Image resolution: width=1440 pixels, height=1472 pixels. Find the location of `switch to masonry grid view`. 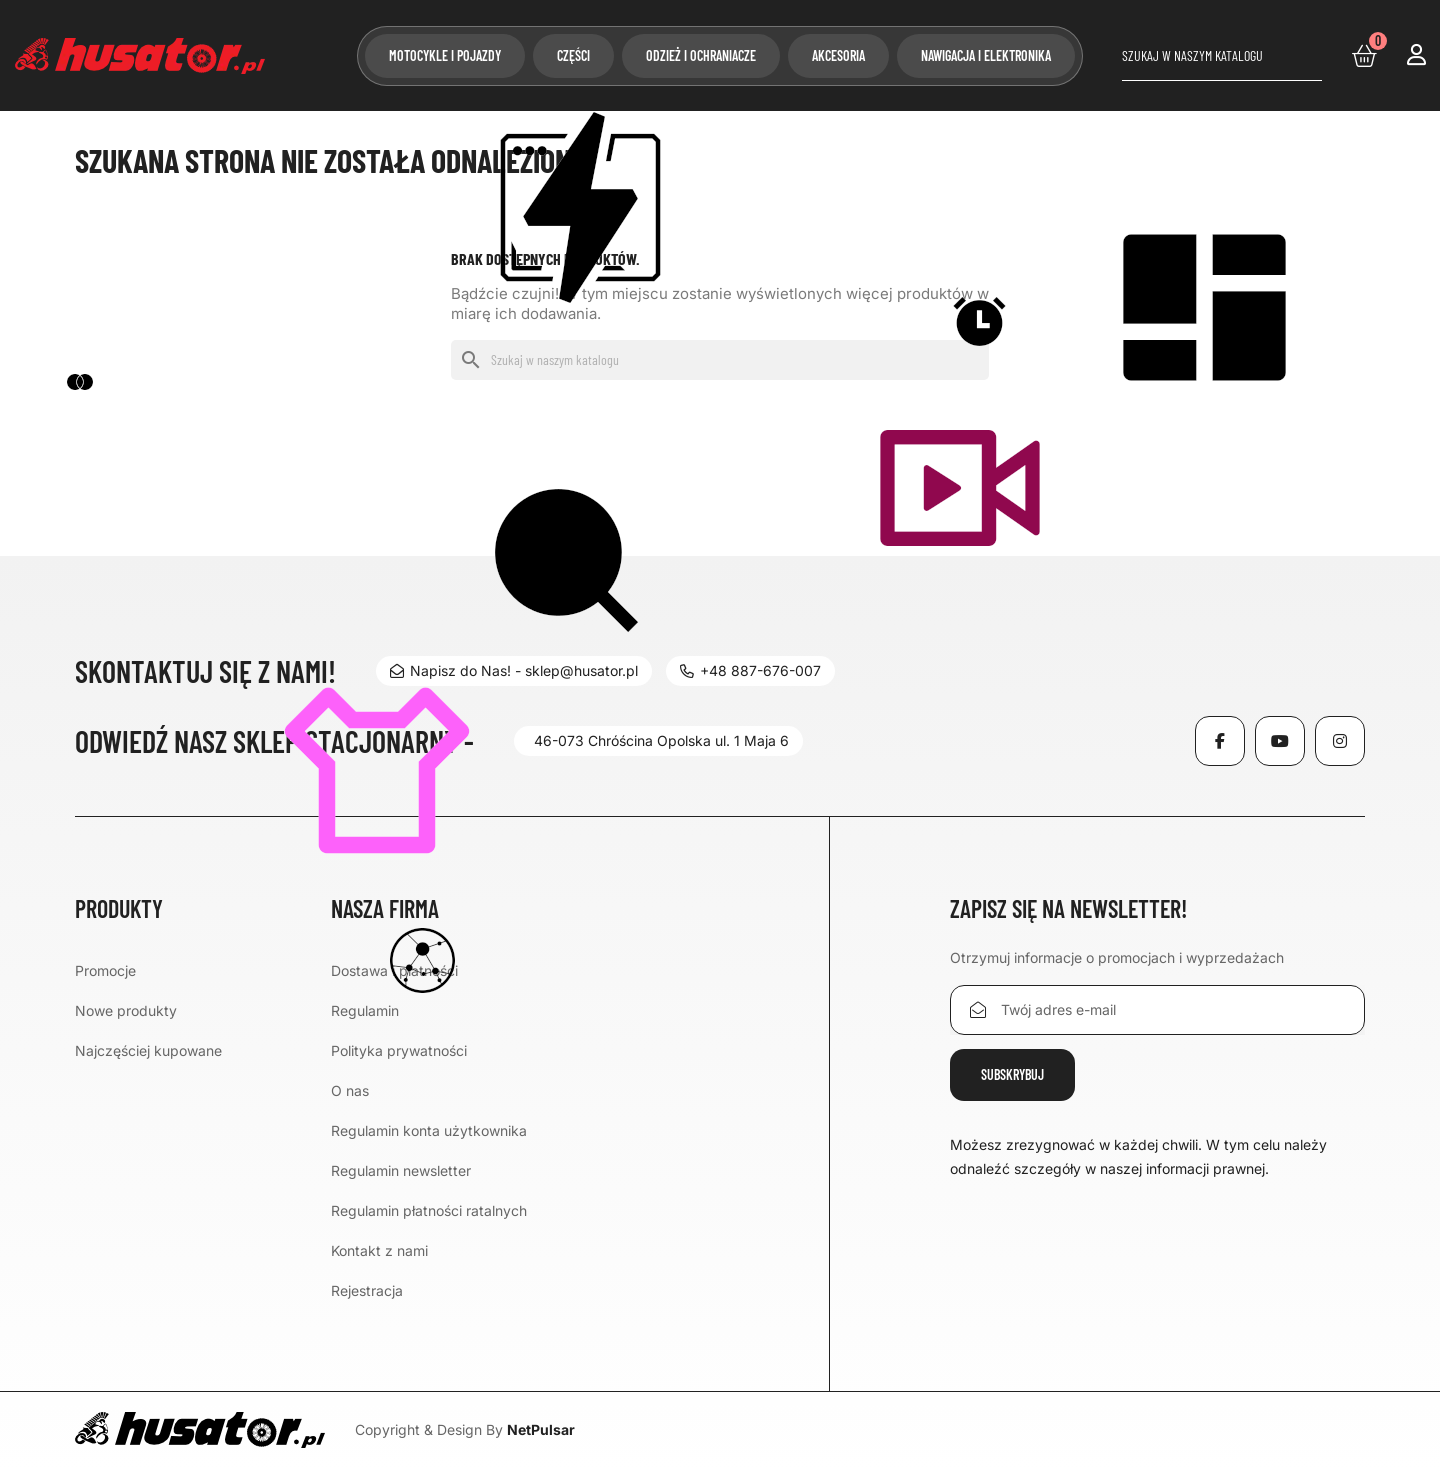

switch to masonry grid view is located at coordinates (1204, 307).